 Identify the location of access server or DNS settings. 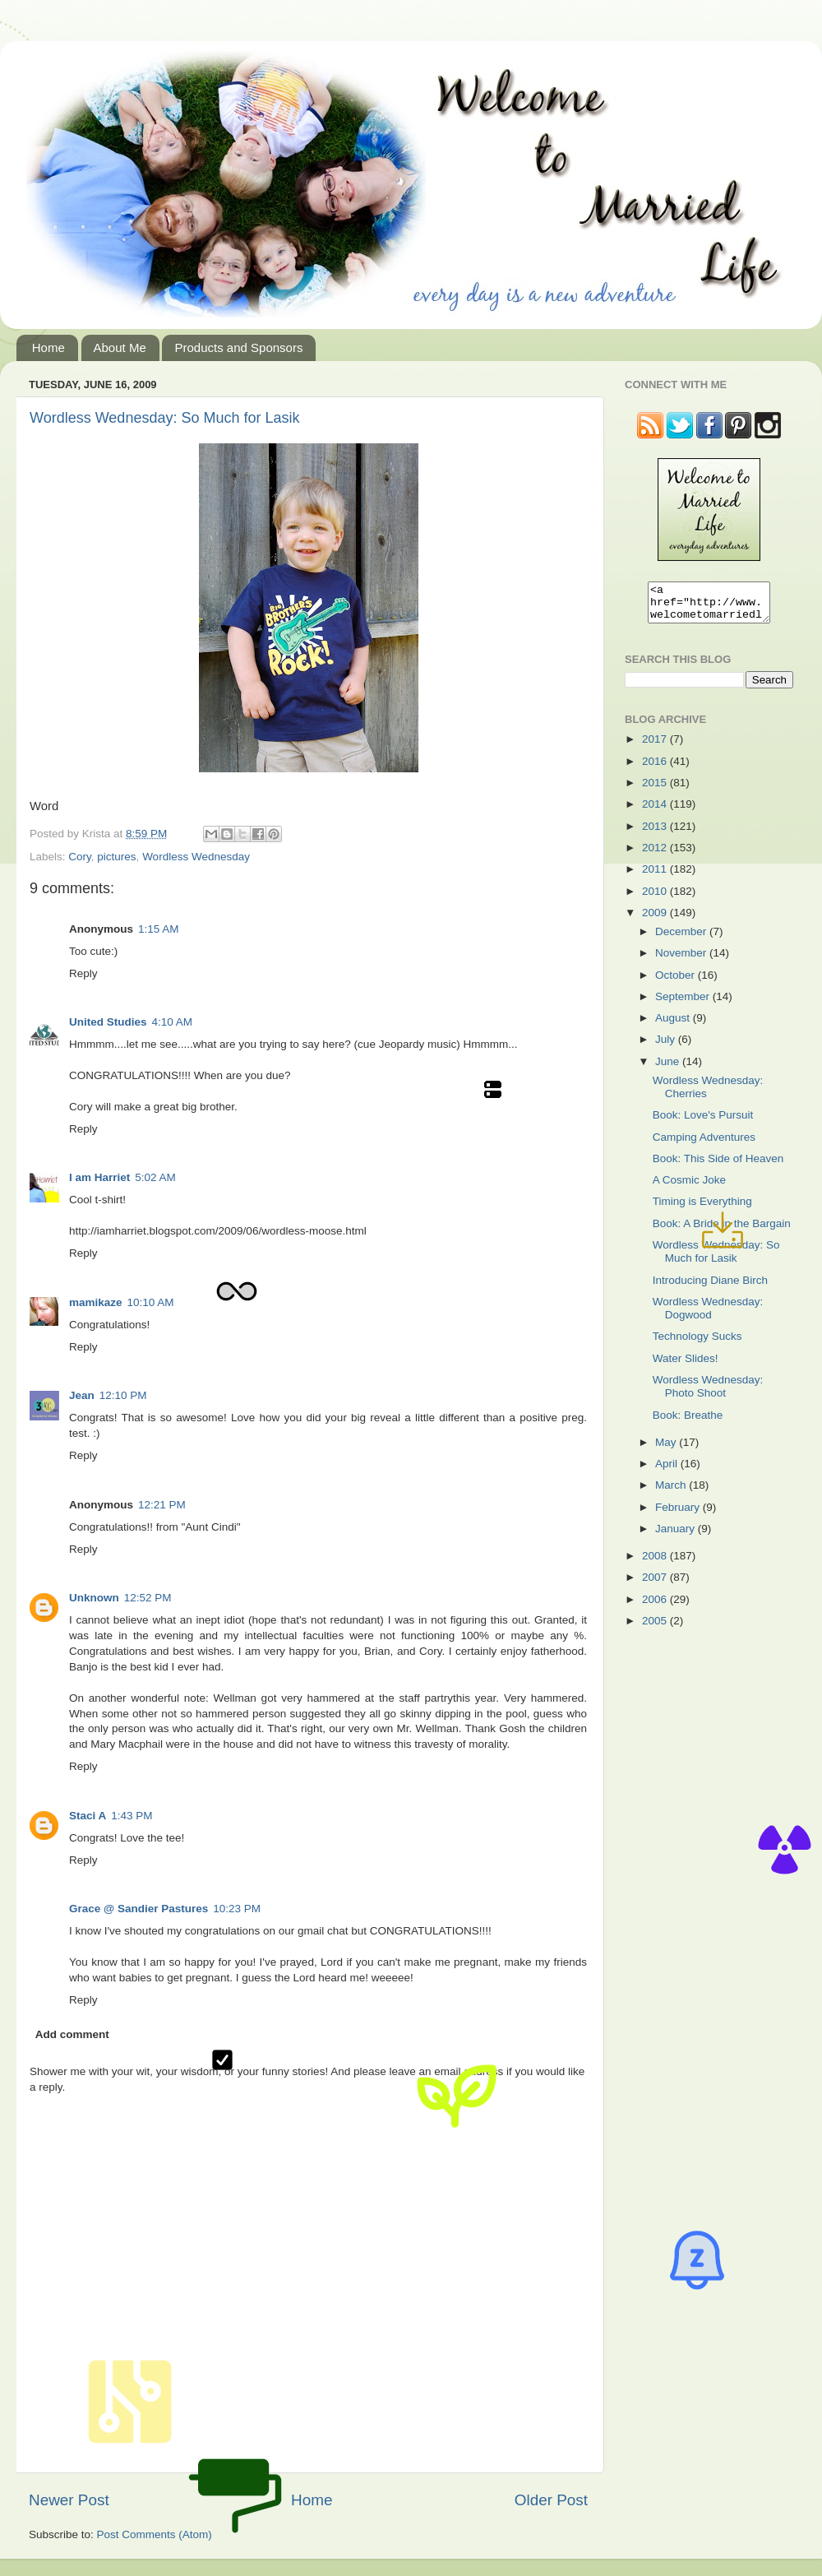
(492, 1089).